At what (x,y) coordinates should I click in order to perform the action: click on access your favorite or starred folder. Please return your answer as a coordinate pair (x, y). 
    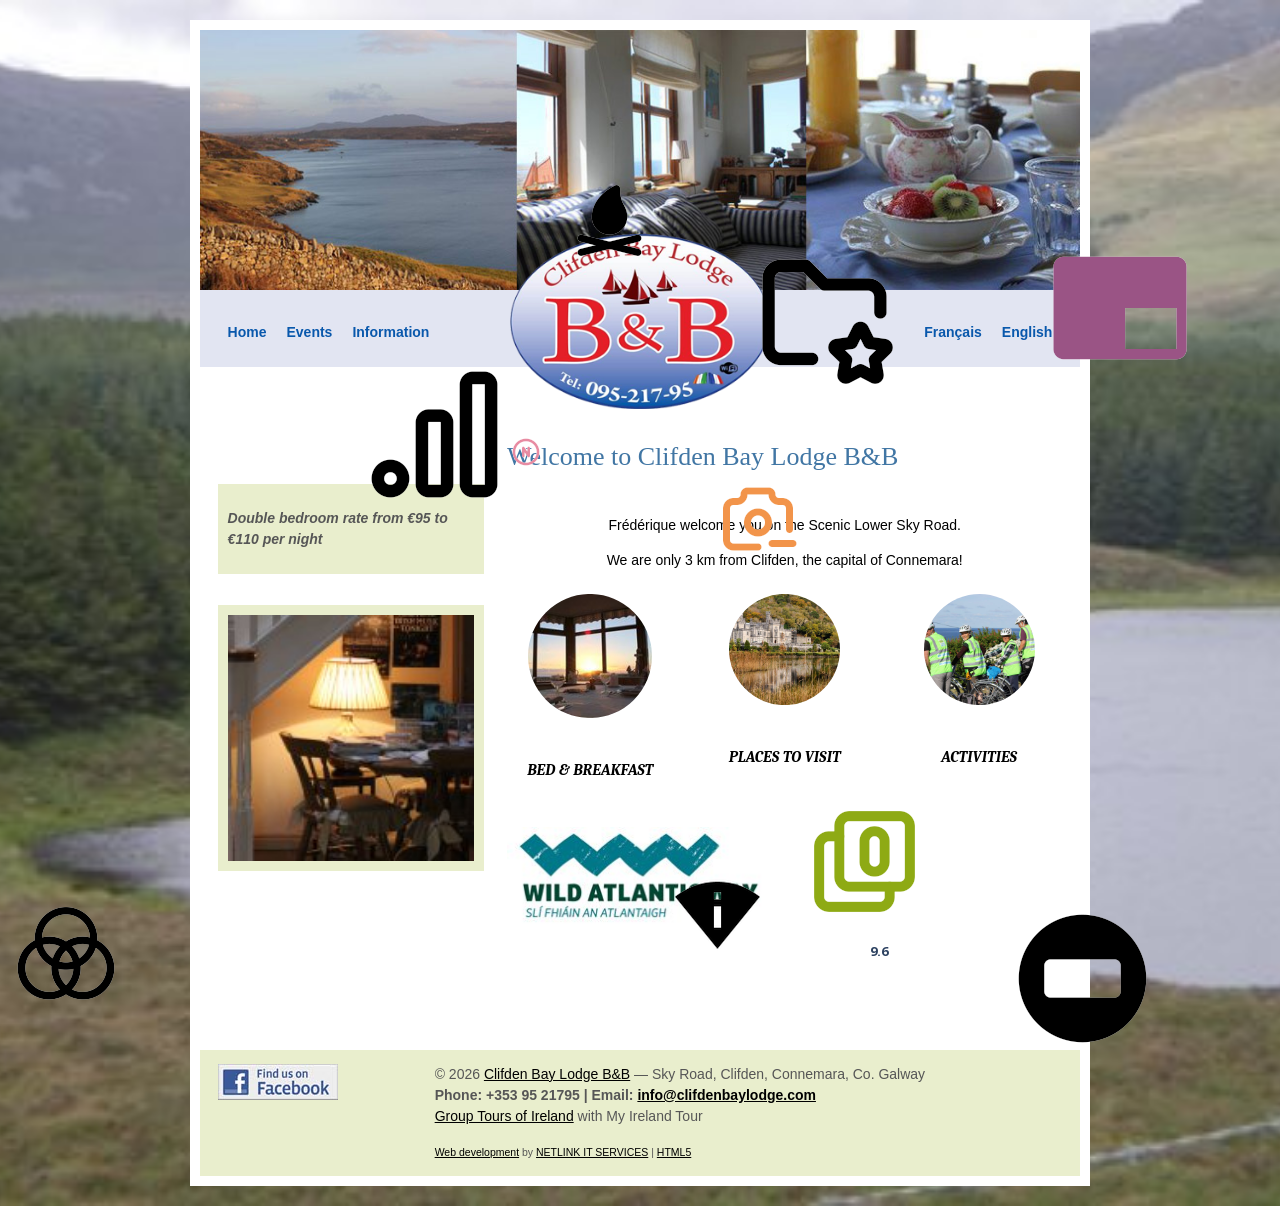
    Looking at the image, I should click on (824, 315).